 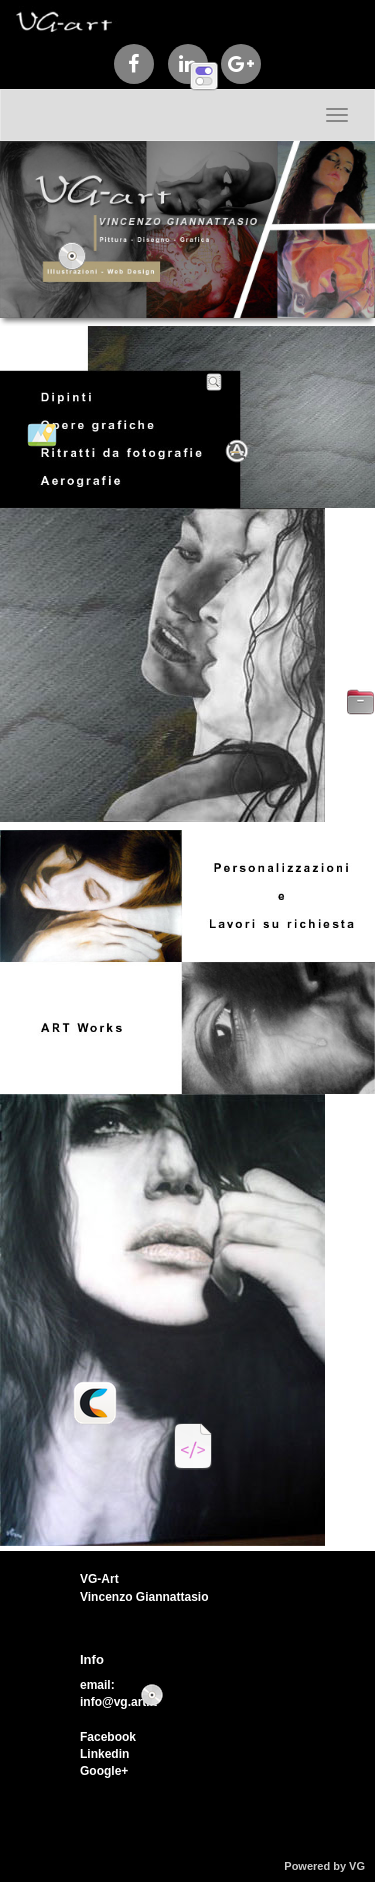 I want to click on unmount or eject a CD/DVD drive, so click(x=72, y=256).